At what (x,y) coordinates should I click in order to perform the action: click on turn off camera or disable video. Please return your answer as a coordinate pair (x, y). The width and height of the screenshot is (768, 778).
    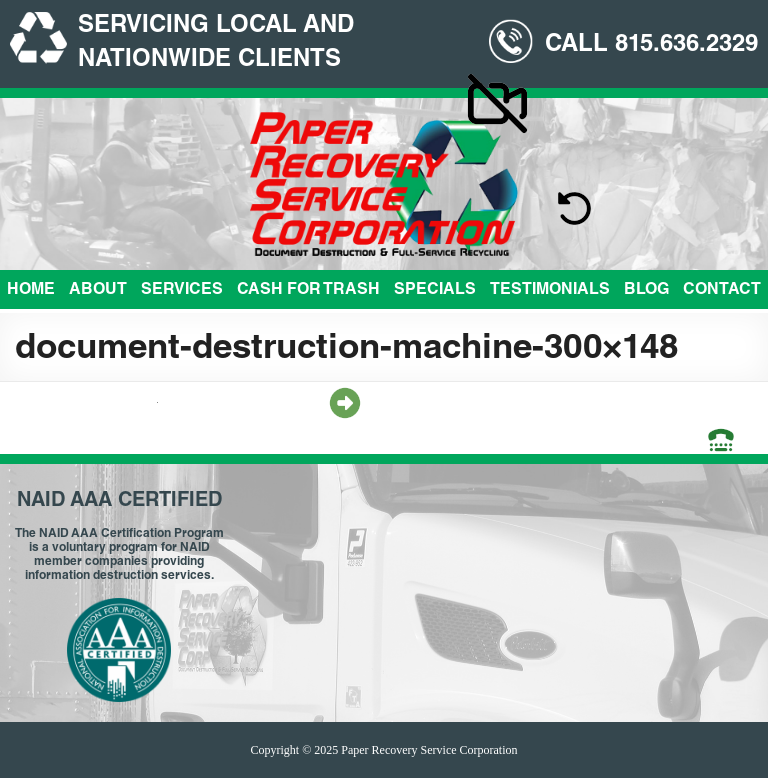
    Looking at the image, I should click on (497, 103).